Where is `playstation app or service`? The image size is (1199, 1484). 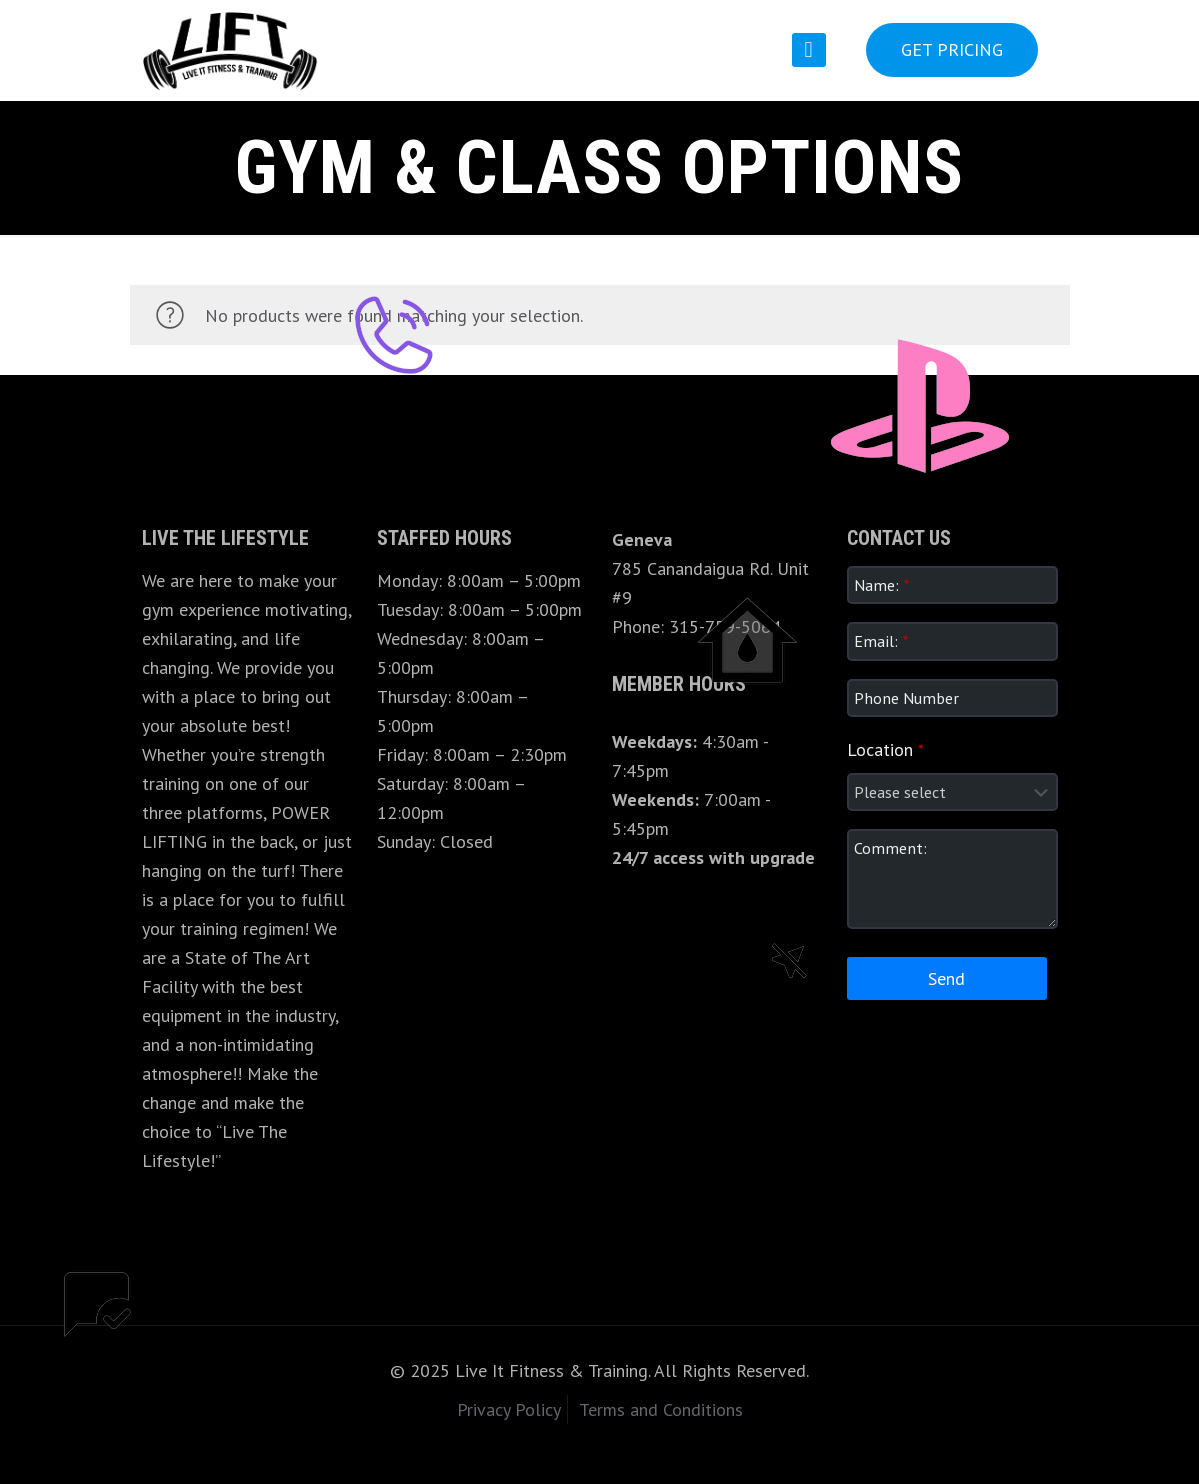 playstation app or service is located at coordinates (920, 406).